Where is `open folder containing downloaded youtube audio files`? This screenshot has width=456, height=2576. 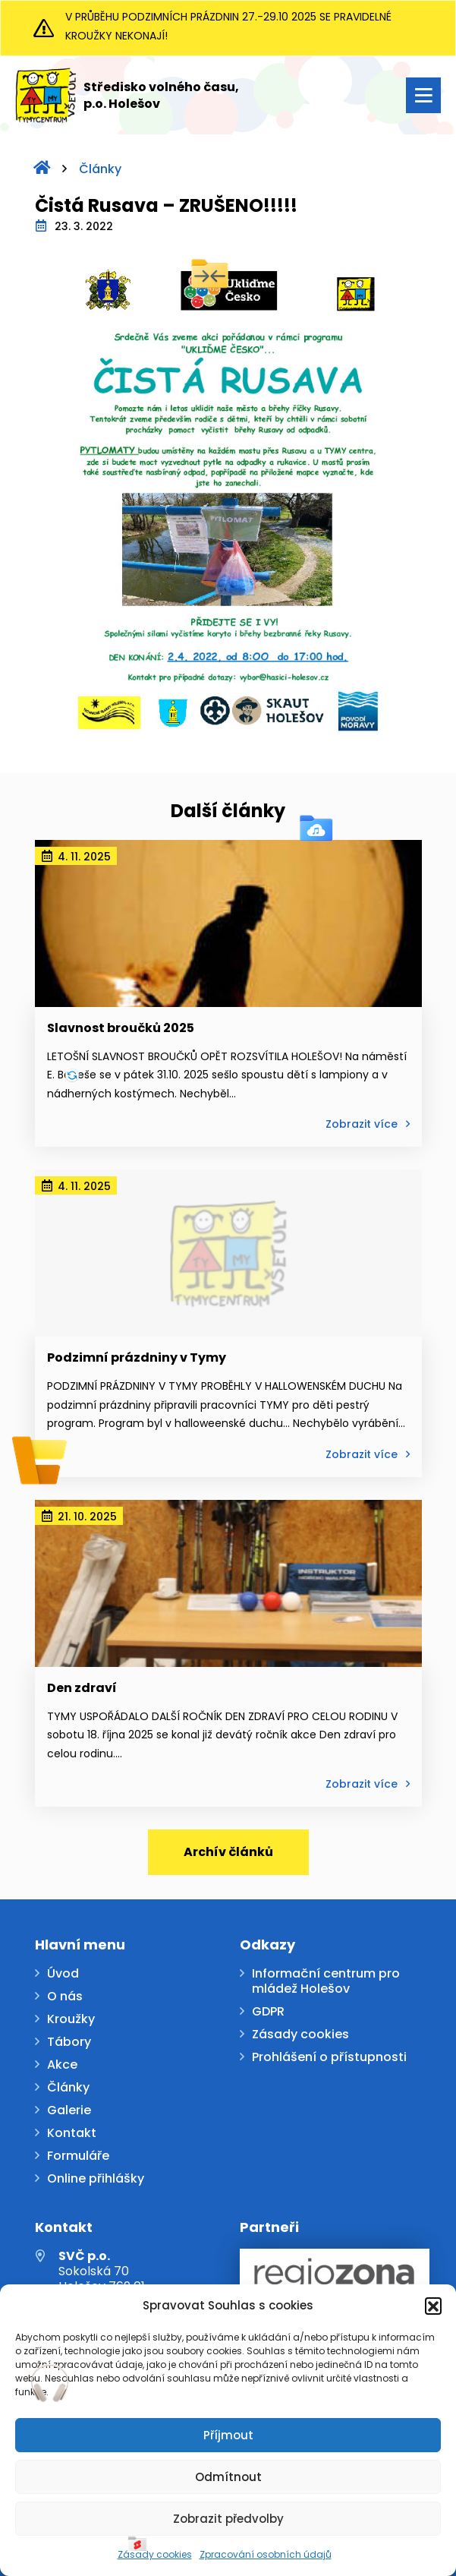
open folder containing downloaded youtube audio files is located at coordinates (316, 829).